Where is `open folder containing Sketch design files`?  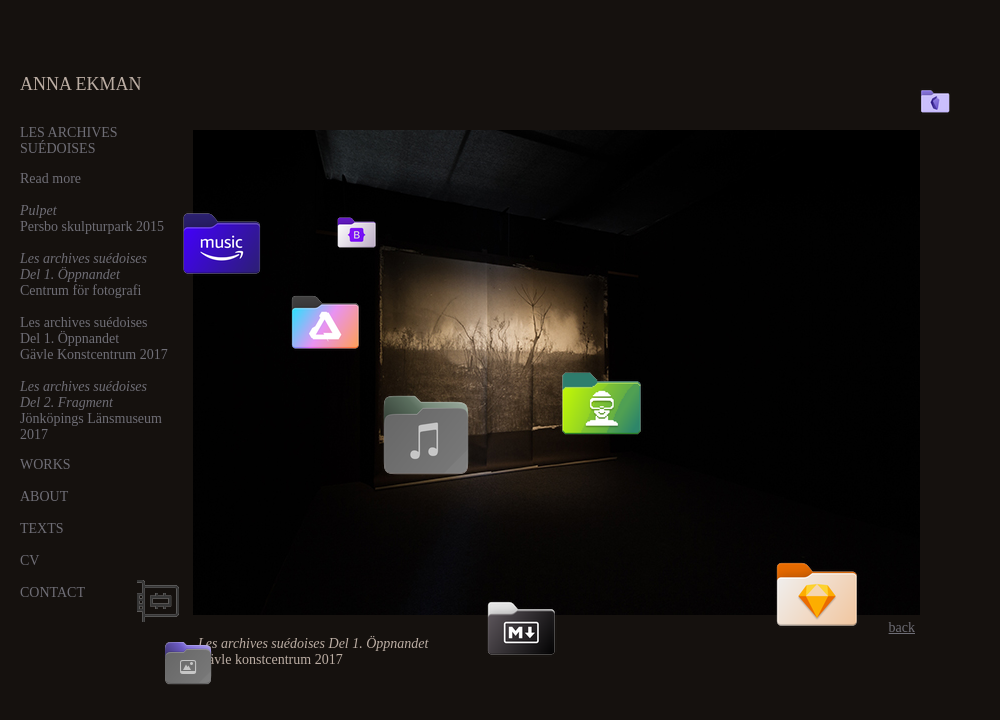 open folder containing Sketch design files is located at coordinates (816, 596).